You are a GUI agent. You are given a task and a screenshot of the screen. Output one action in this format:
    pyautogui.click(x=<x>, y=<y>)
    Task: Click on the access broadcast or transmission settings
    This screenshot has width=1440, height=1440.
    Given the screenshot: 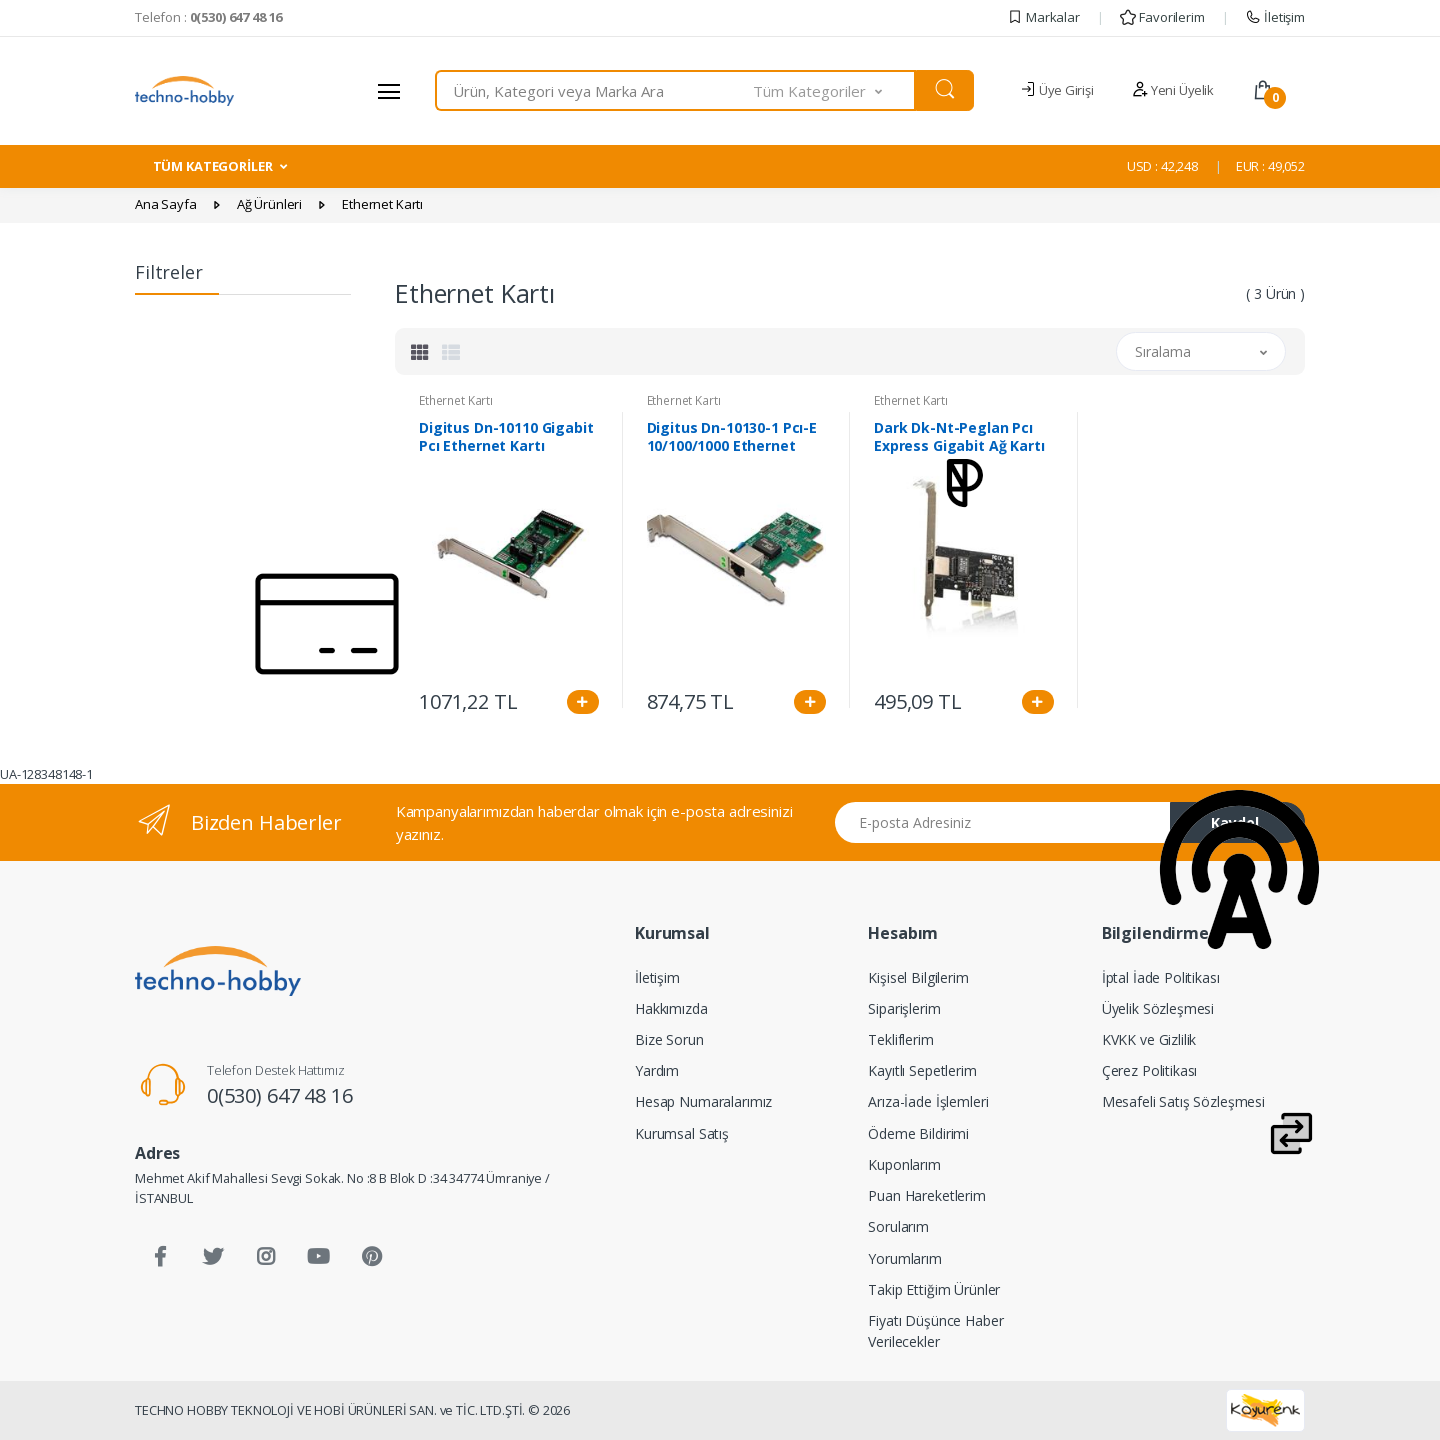 What is the action you would take?
    pyautogui.click(x=1239, y=869)
    